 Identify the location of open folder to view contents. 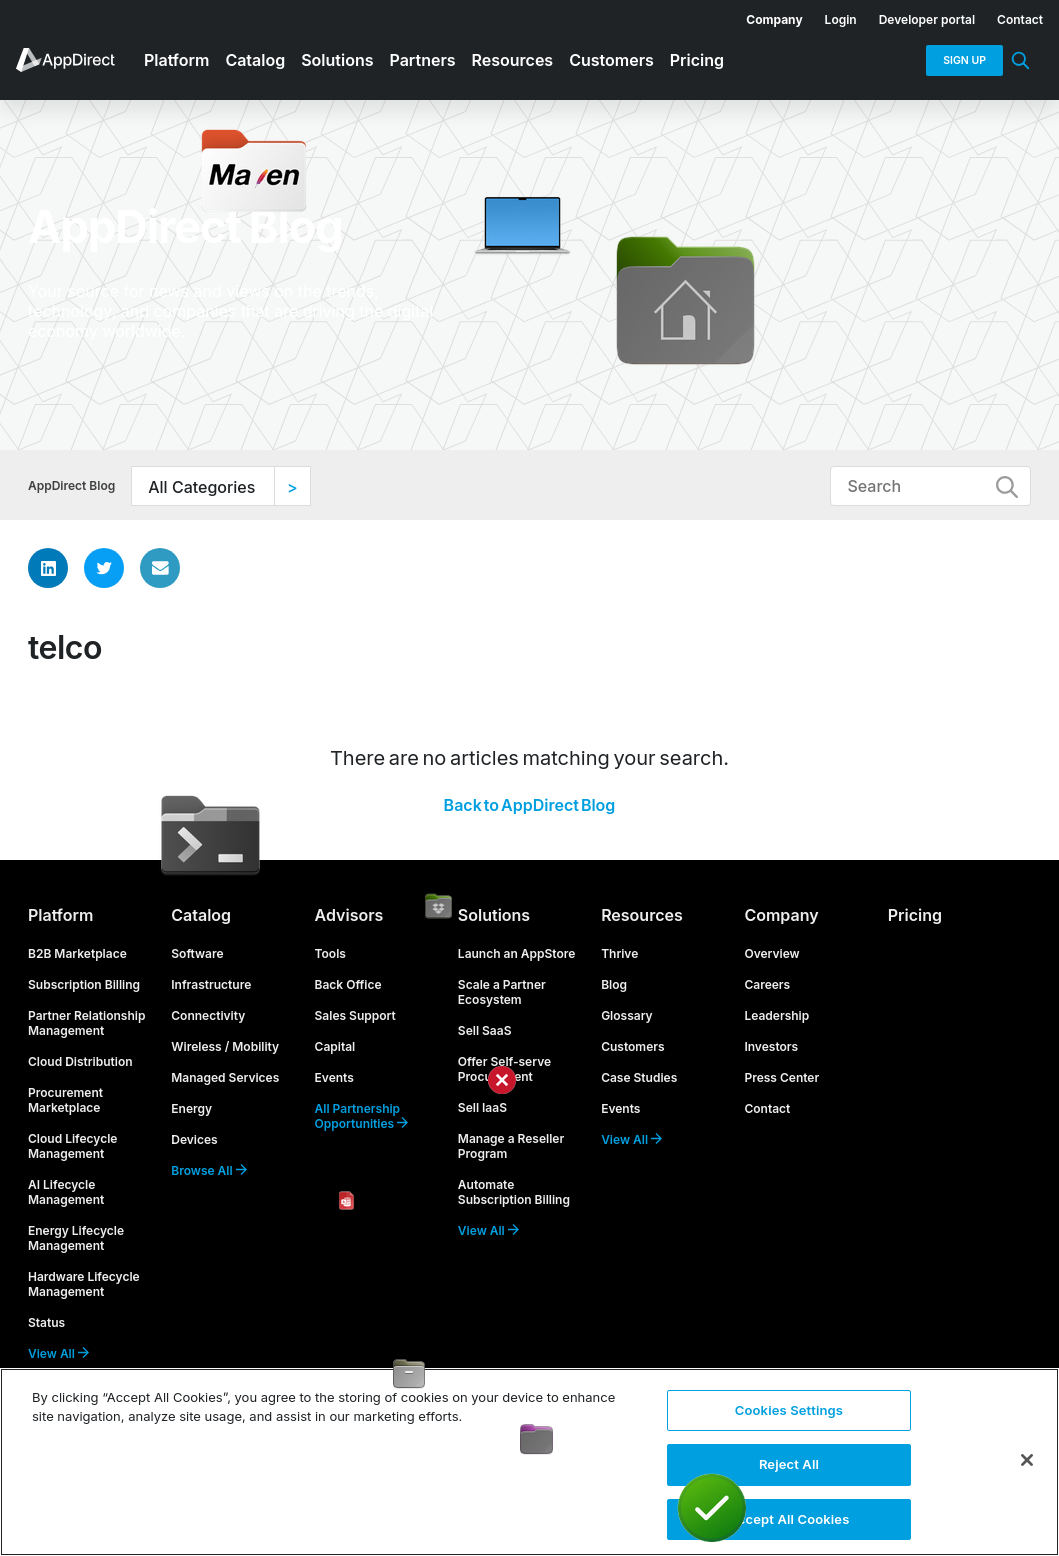
(536, 1438).